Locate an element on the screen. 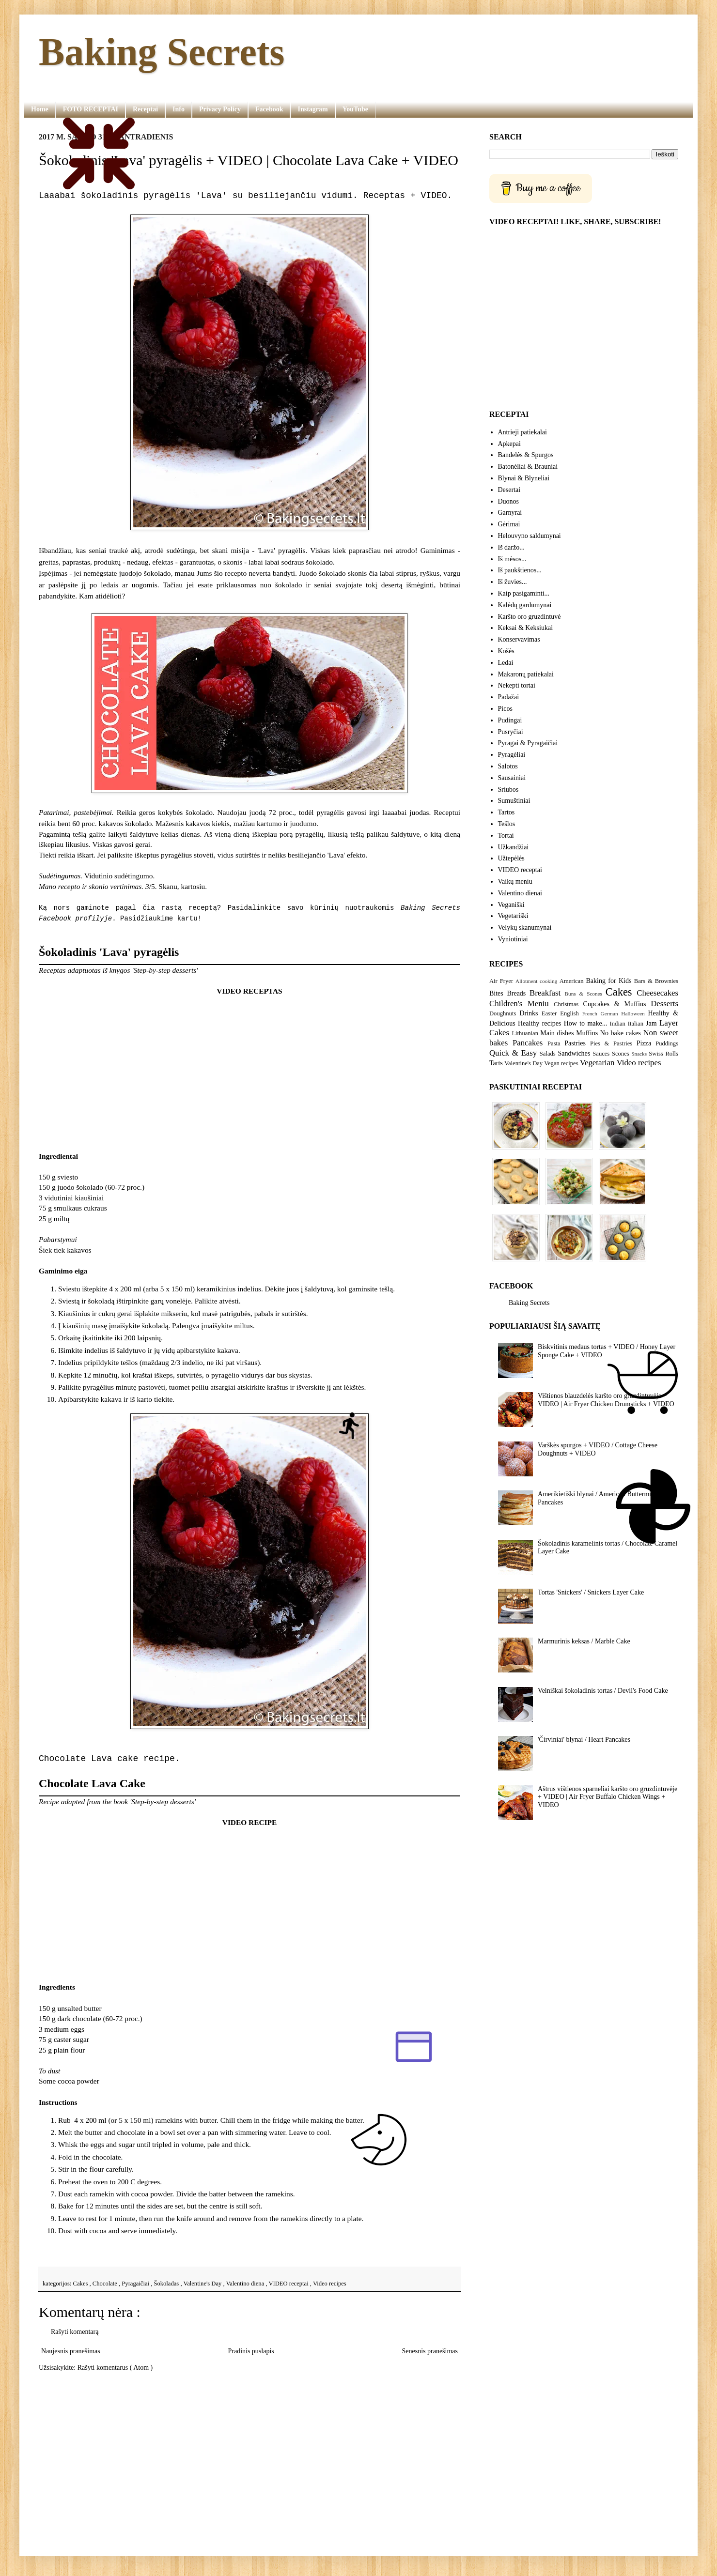 The height and width of the screenshot is (2576, 717). exit fullscreen mode is located at coordinates (99, 153).